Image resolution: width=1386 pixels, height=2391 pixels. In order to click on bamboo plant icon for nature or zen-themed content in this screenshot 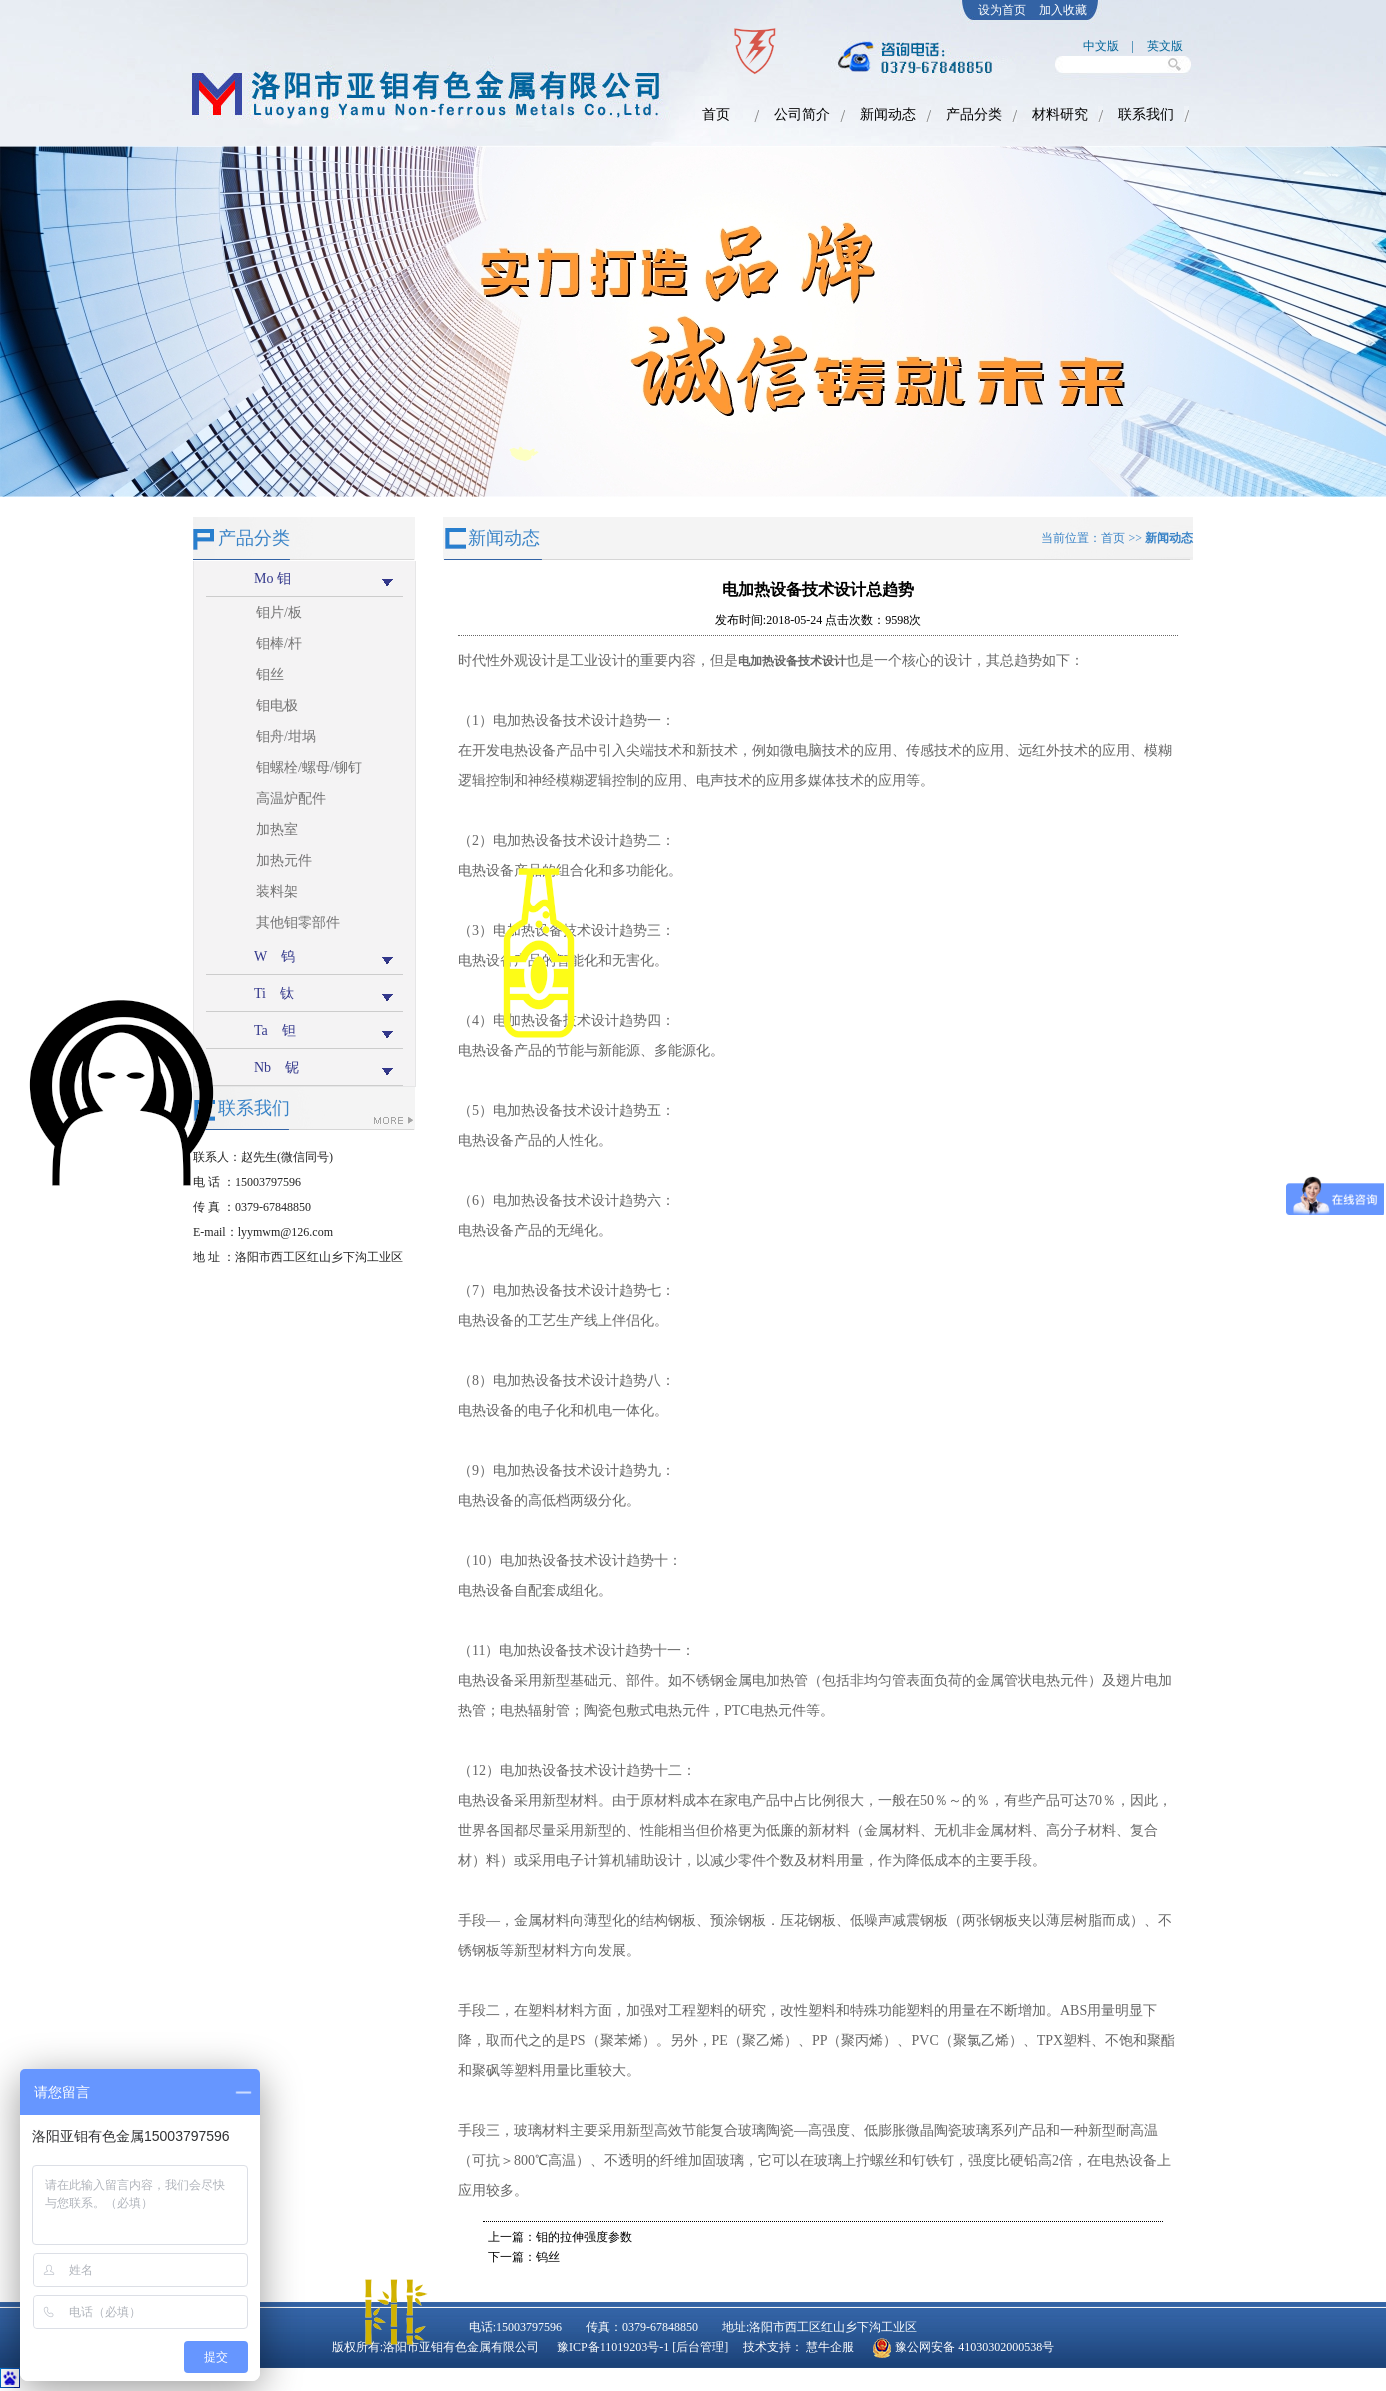, I will do `click(394, 2312)`.